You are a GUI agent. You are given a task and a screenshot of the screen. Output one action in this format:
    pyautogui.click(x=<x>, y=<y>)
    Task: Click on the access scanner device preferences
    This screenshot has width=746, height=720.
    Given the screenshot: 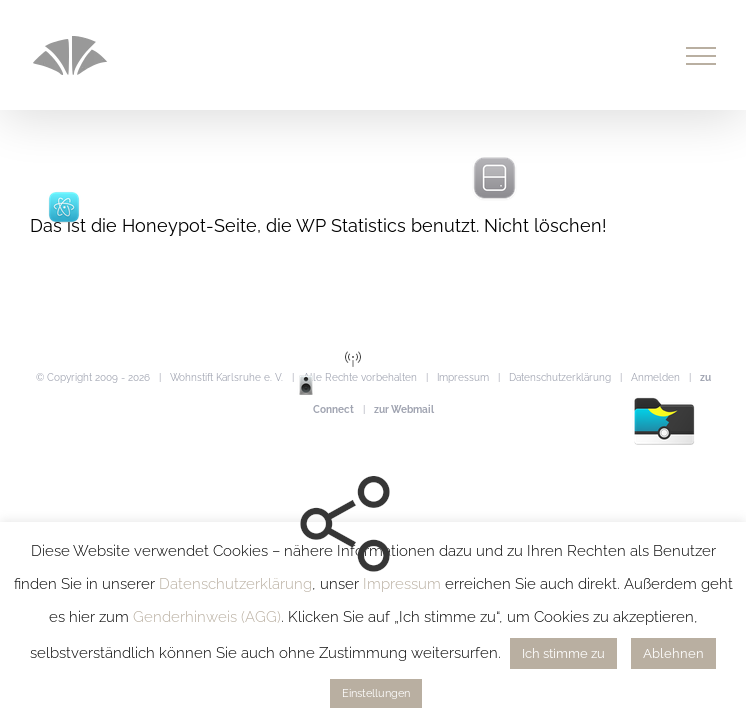 What is the action you would take?
    pyautogui.click(x=494, y=178)
    